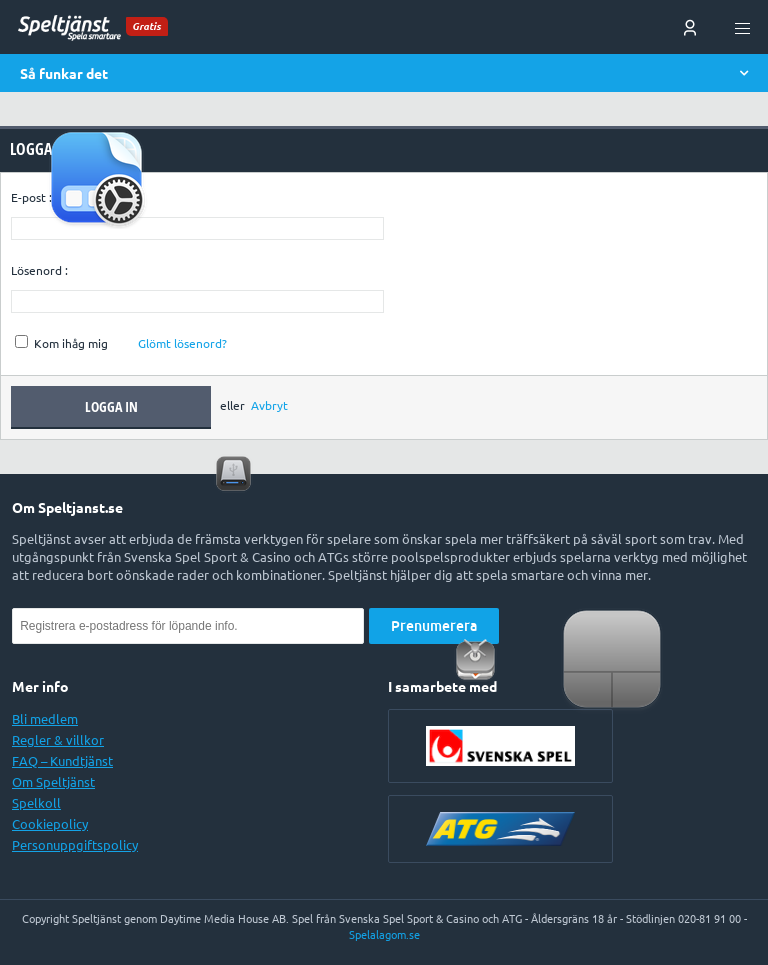 The height and width of the screenshot is (965, 768). What do you see at coordinates (233, 473) in the screenshot?
I see `launch ventoy bootable usb creation tool` at bounding box center [233, 473].